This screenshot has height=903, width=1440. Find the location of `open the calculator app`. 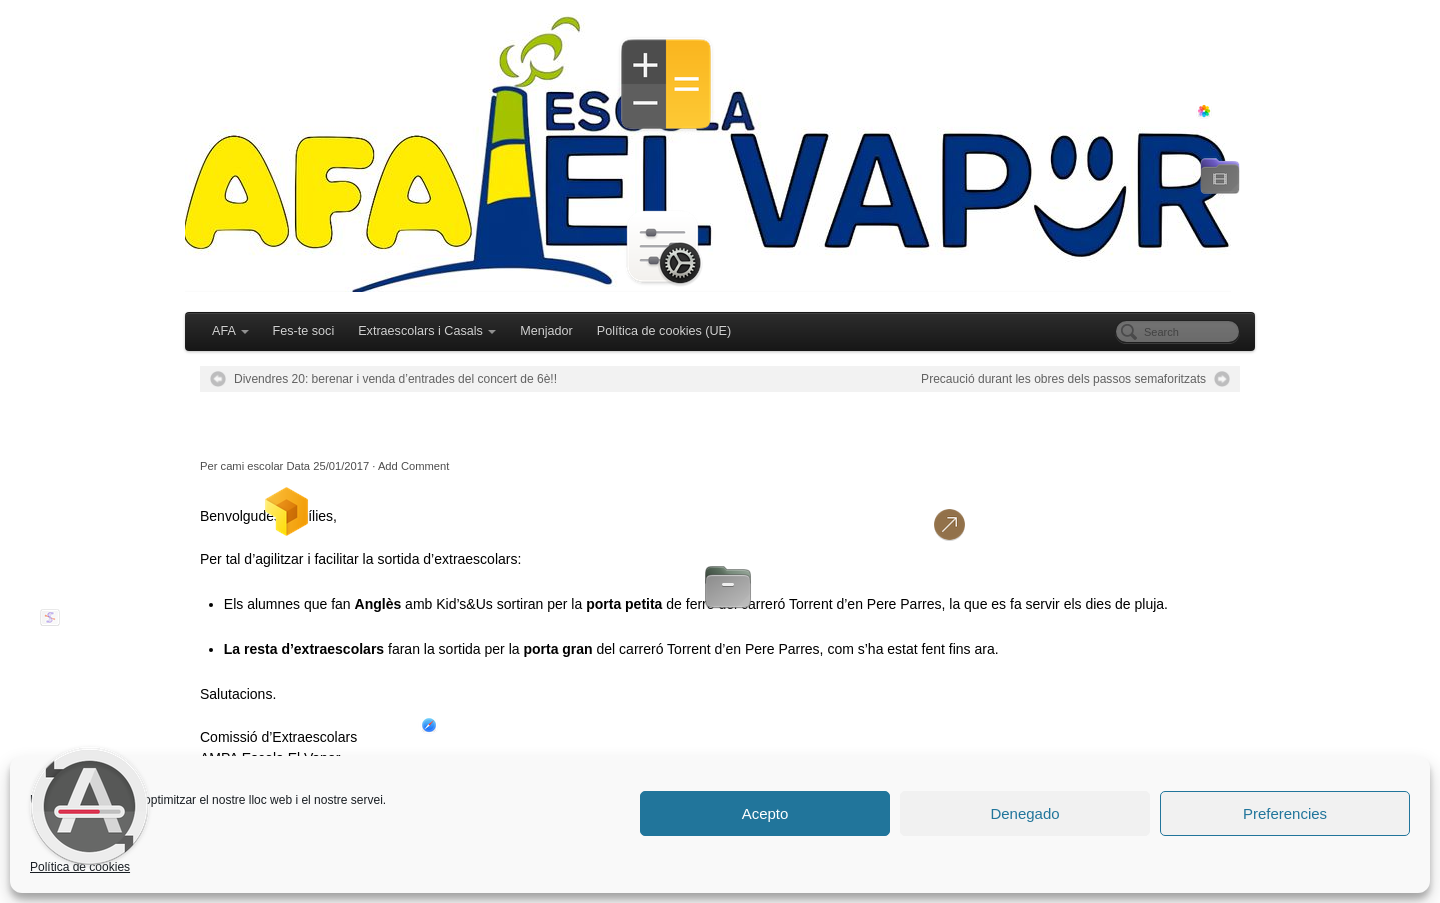

open the calculator app is located at coordinates (666, 84).